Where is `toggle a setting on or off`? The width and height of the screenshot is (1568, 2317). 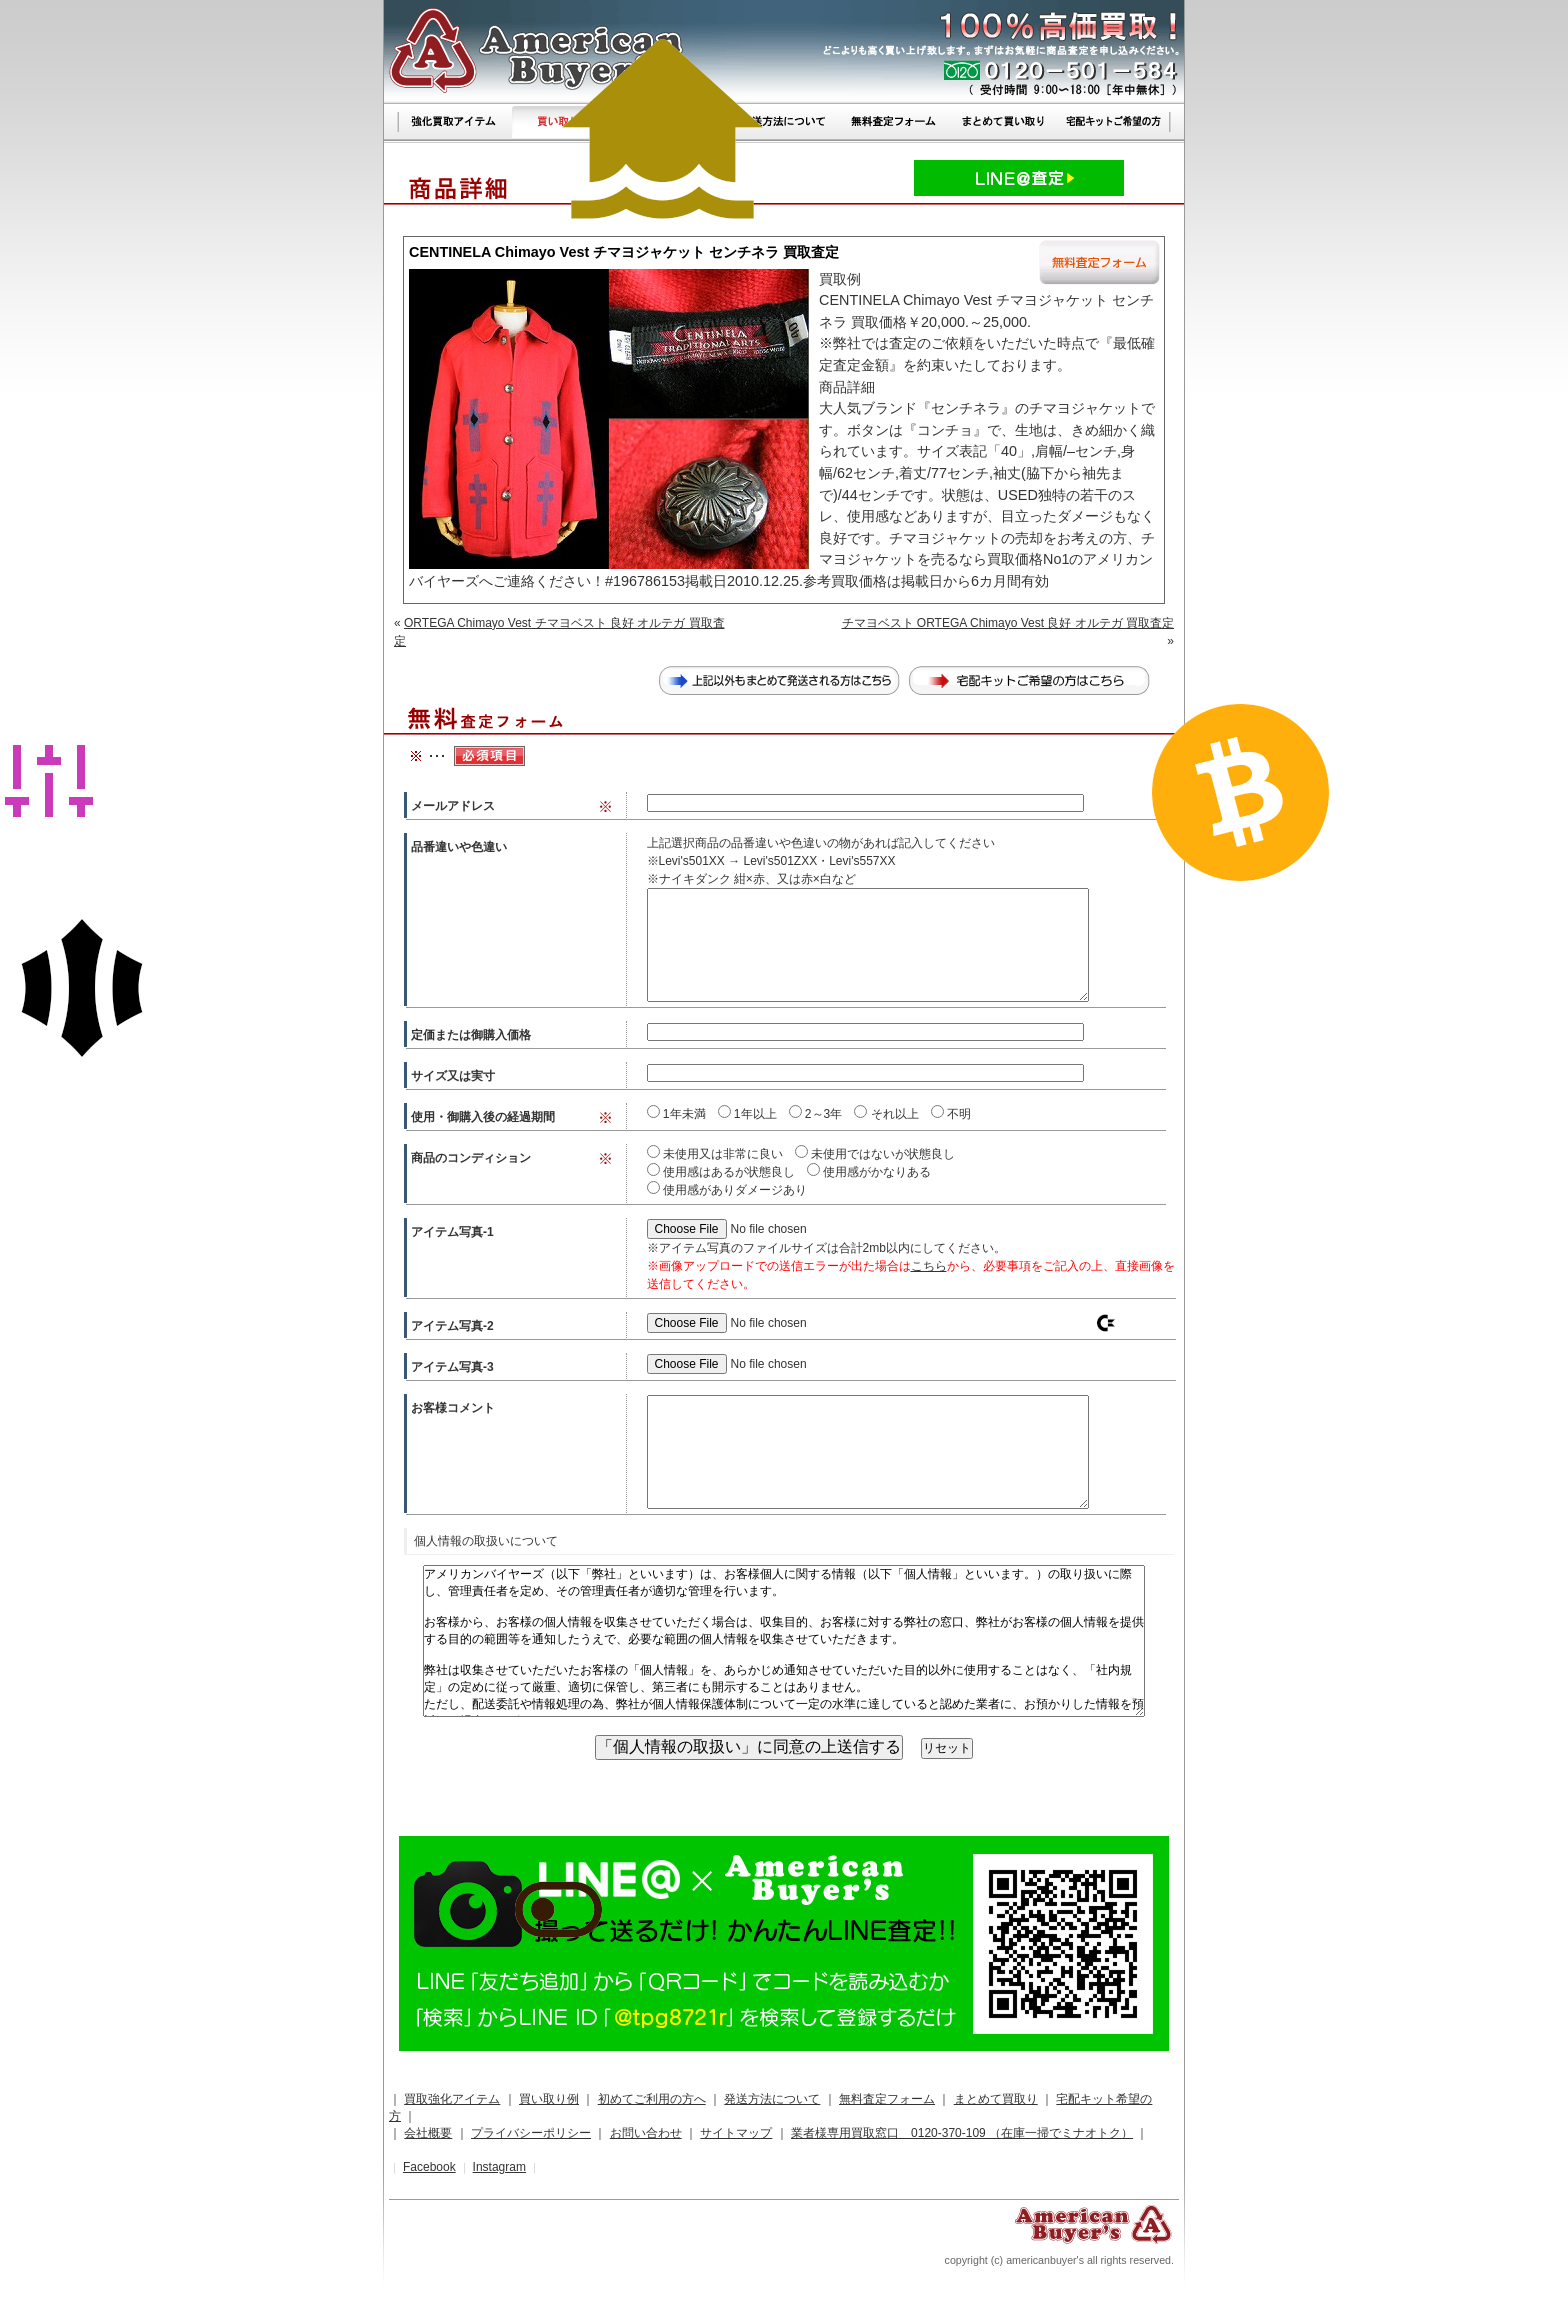 toggle a setting on or off is located at coordinates (558, 1909).